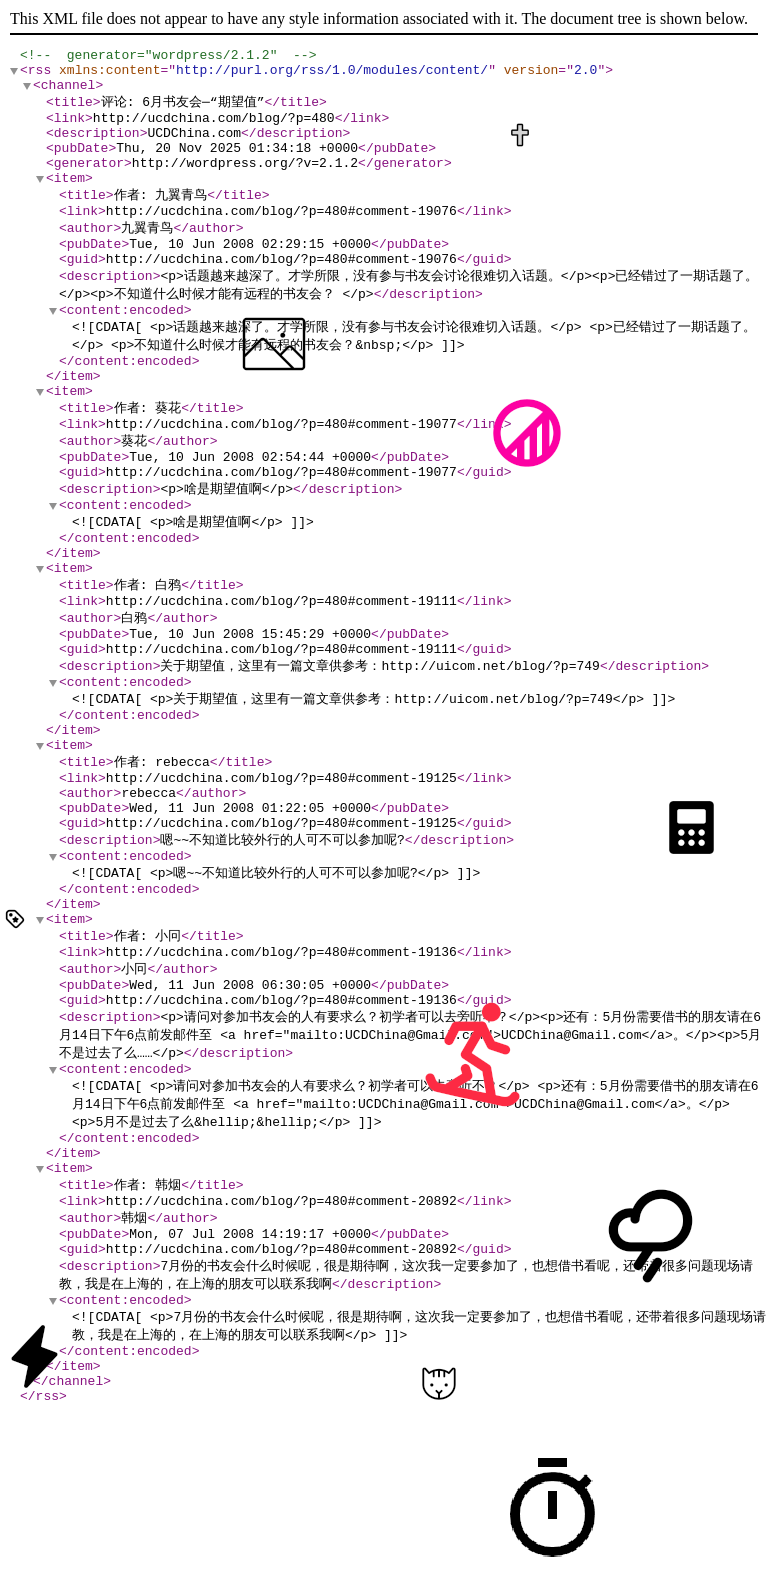 This screenshot has width=768, height=1592. Describe the element at coordinates (472, 1054) in the screenshot. I see `access snowboarding or winter sports content` at that location.